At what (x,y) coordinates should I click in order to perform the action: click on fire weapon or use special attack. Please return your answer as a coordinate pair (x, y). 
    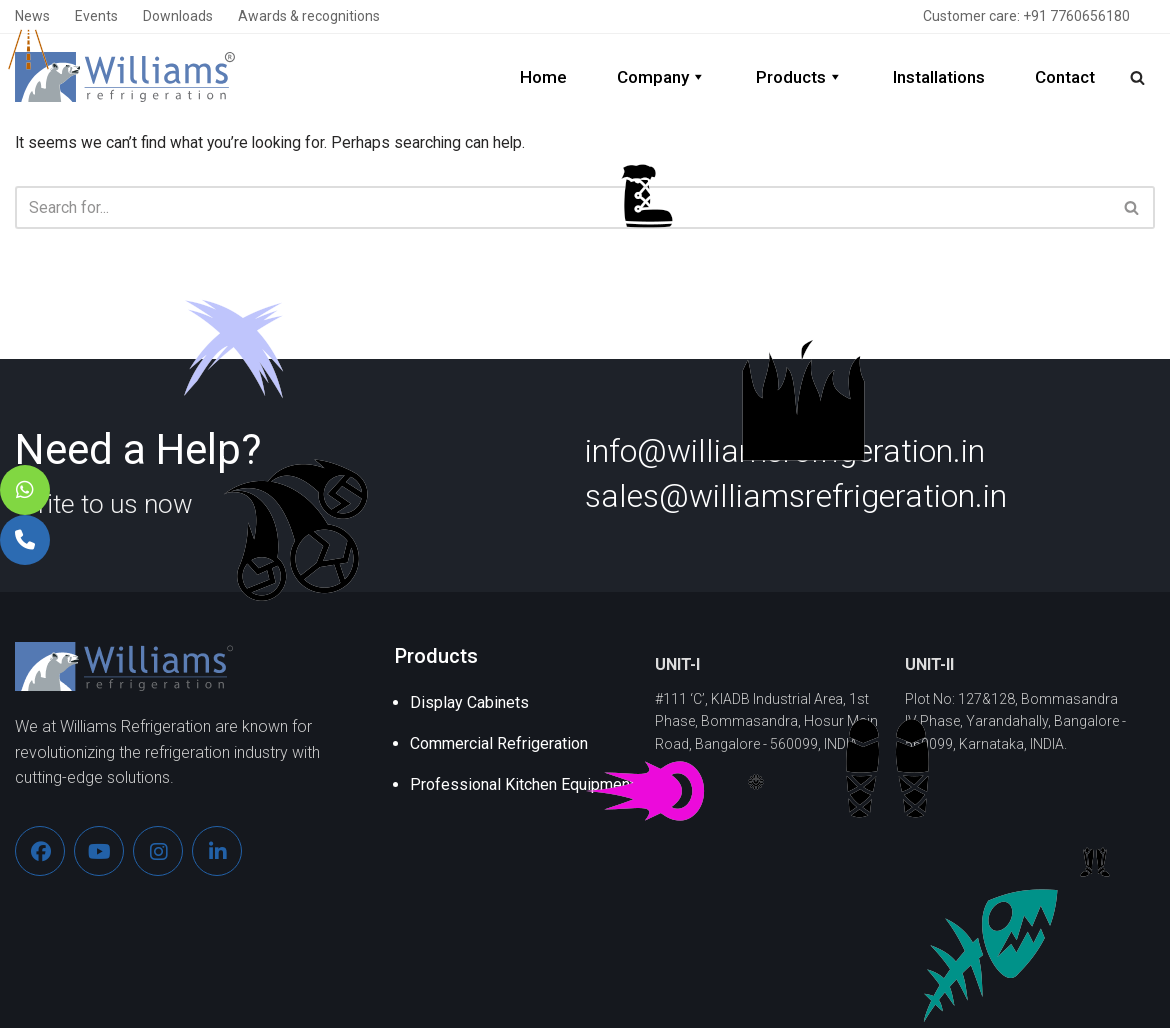
    Looking at the image, I should click on (645, 791).